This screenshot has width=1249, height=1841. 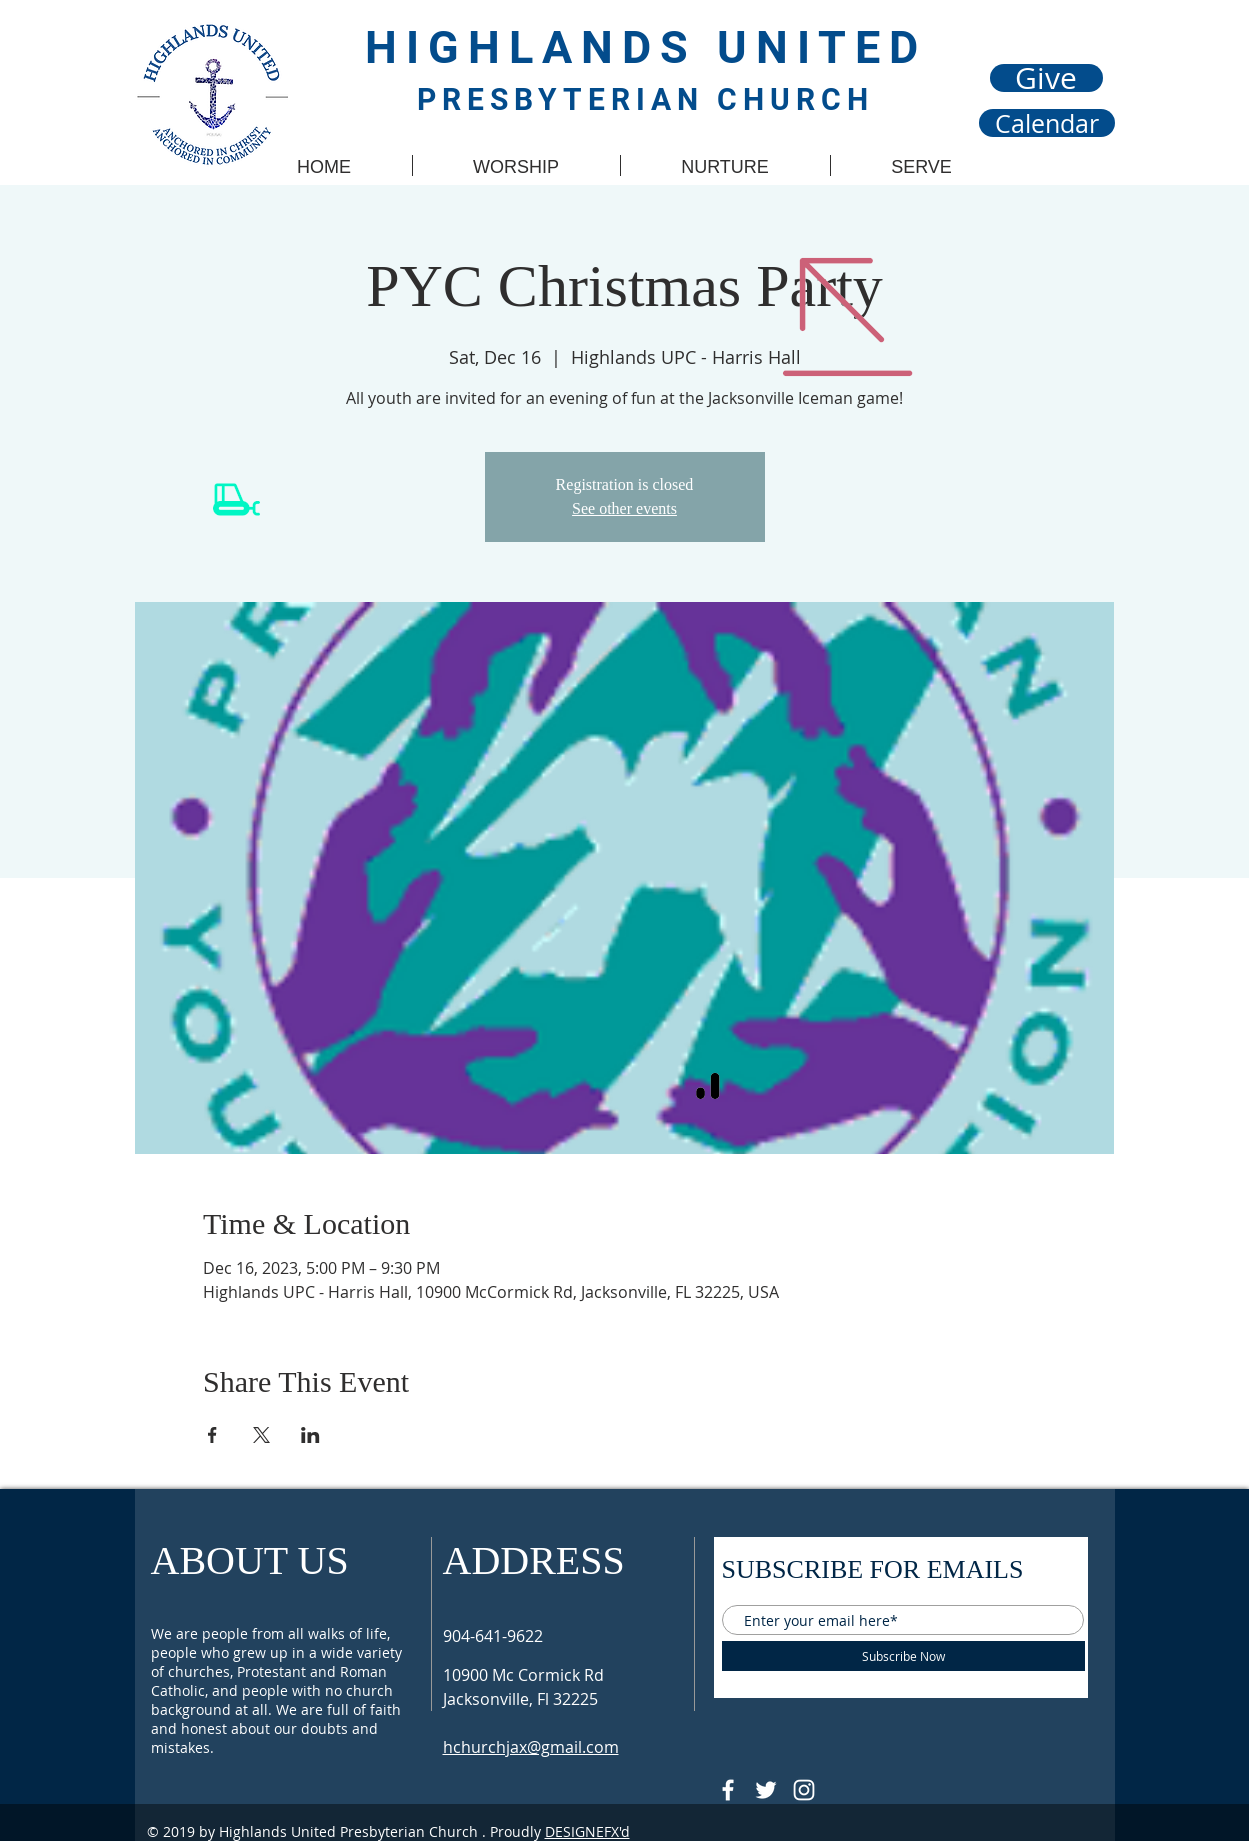 I want to click on navigate to the top-left or home position, so click(x=842, y=317).